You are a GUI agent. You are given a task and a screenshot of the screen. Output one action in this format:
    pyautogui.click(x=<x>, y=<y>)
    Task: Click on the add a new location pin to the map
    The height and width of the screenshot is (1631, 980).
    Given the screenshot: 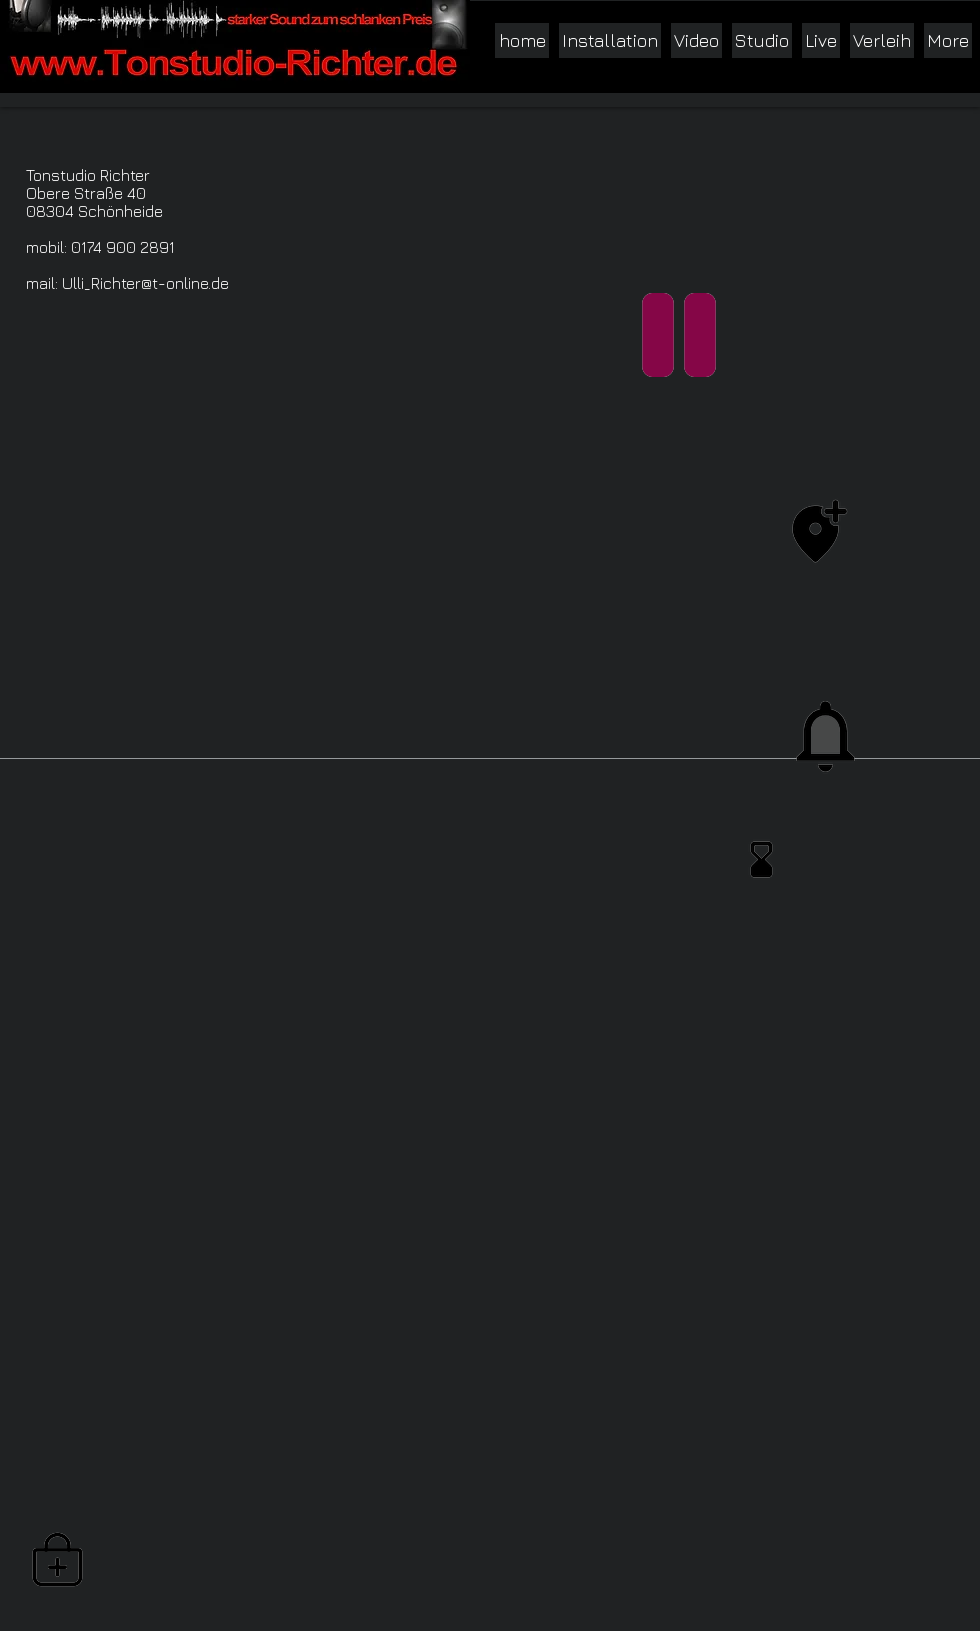 What is the action you would take?
    pyautogui.click(x=815, y=531)
    